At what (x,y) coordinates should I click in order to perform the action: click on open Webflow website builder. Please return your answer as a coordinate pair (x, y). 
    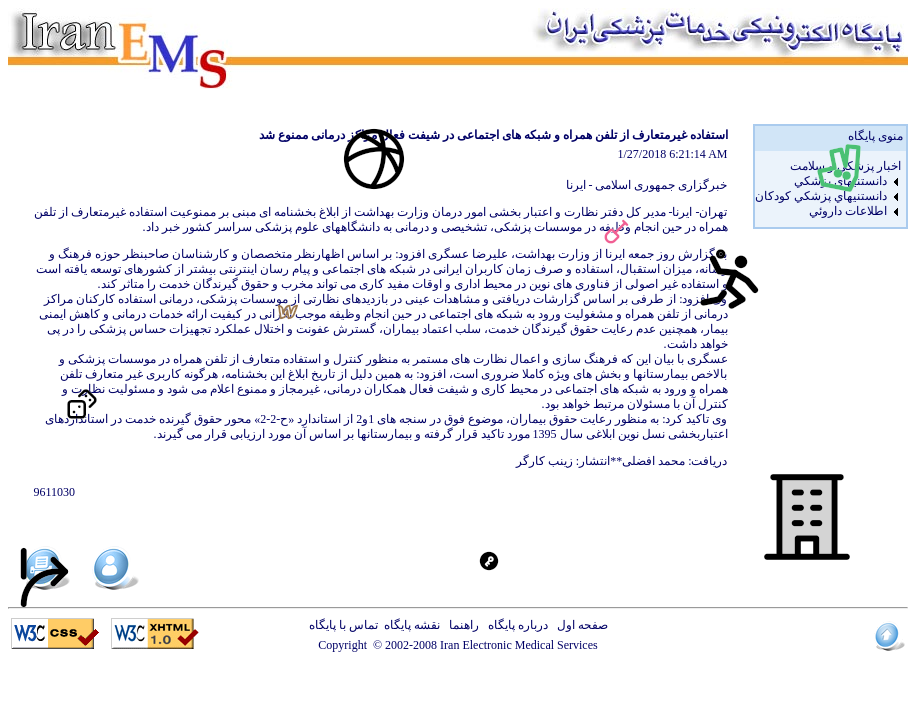
    Looking at the image, I should click on (287, 311).